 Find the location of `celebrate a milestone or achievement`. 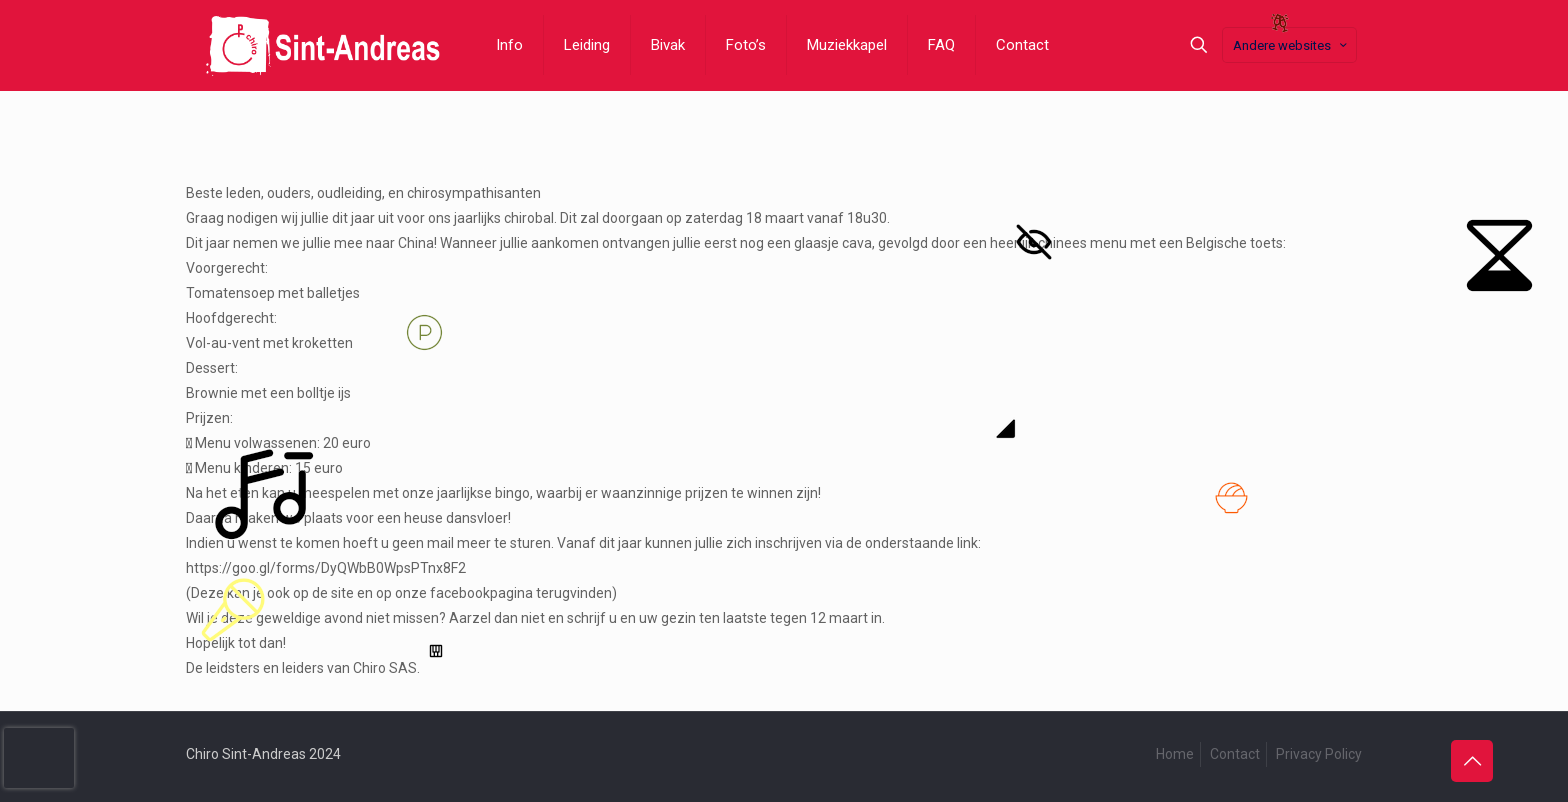

celebrate a milestone or achievement is located at coordinates (1280, 23).